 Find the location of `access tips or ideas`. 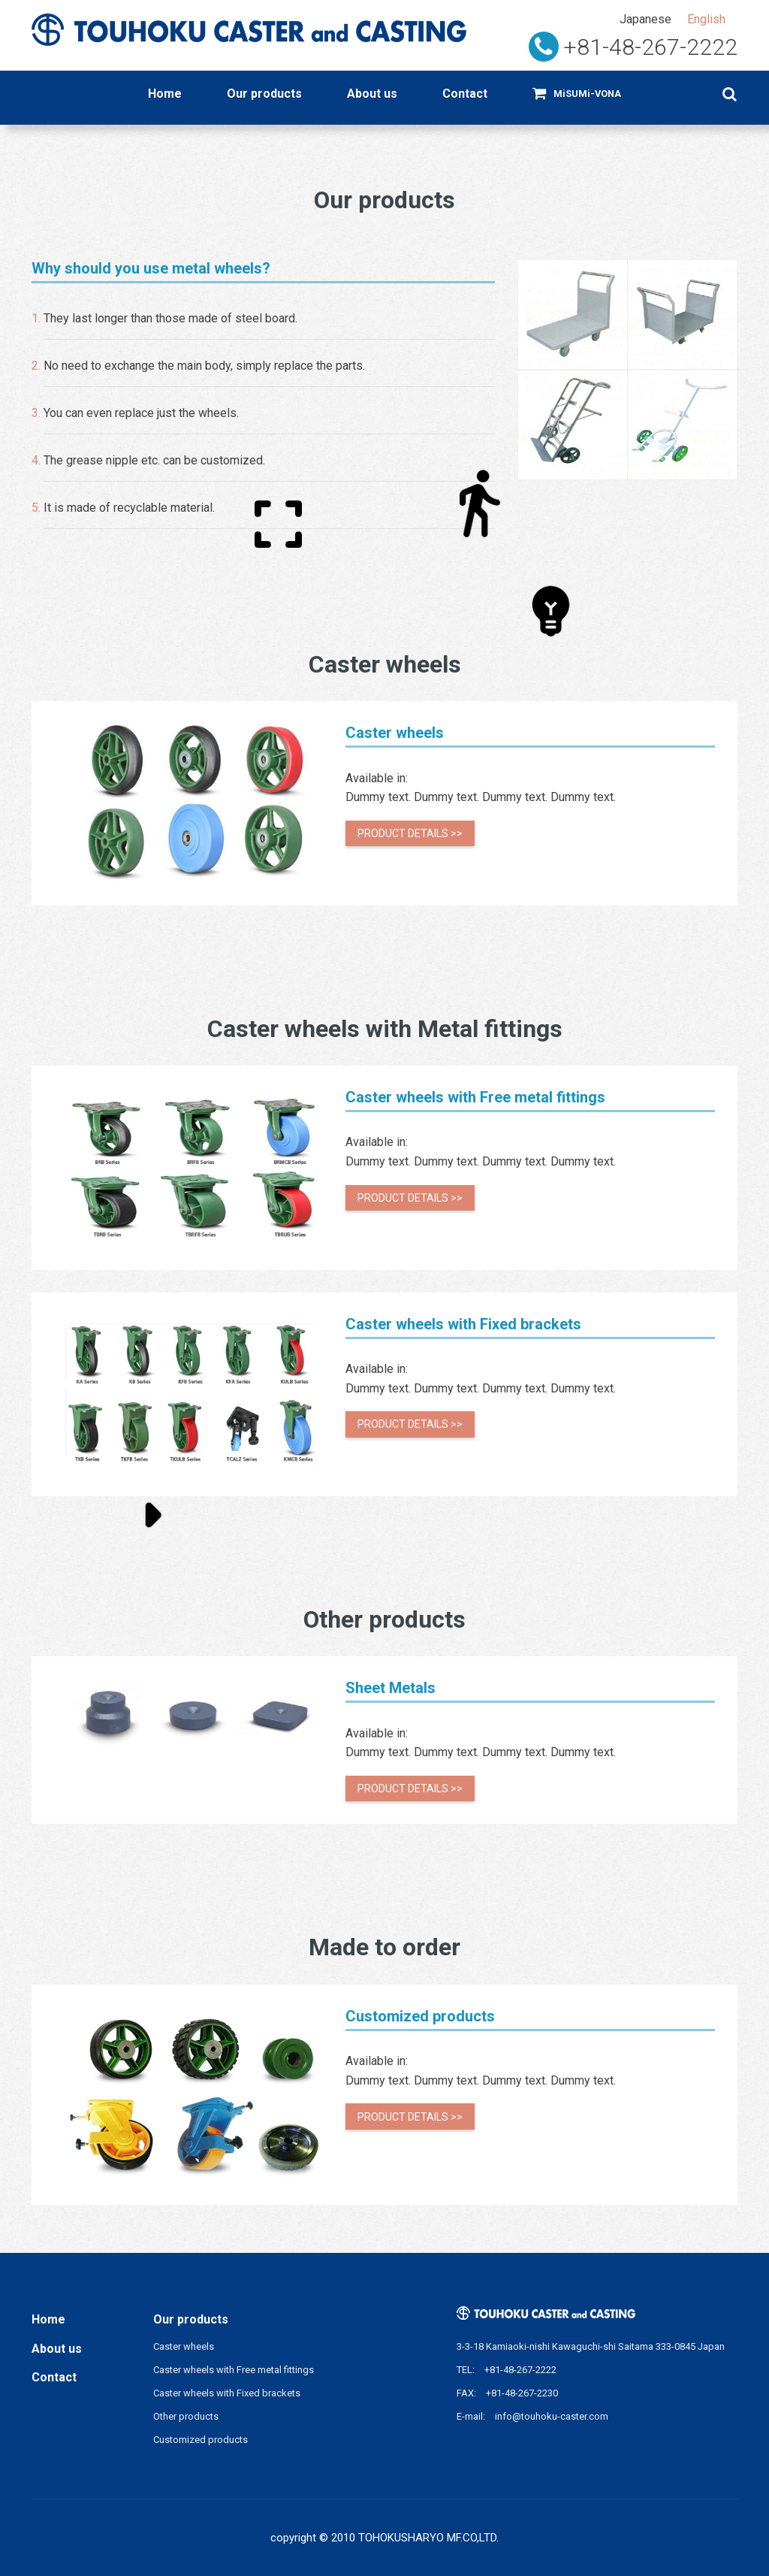

access tips or ideas is located at coordinates (550, 609).